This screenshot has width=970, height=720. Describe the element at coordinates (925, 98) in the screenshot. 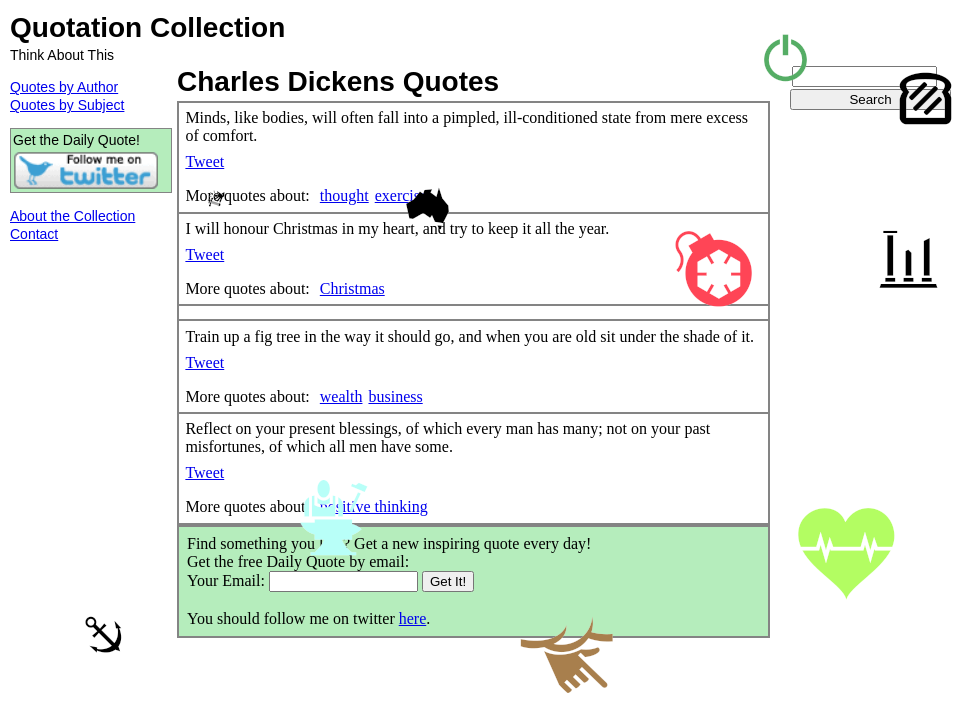

I see `toast or burn food item in a cooking game` at that location.